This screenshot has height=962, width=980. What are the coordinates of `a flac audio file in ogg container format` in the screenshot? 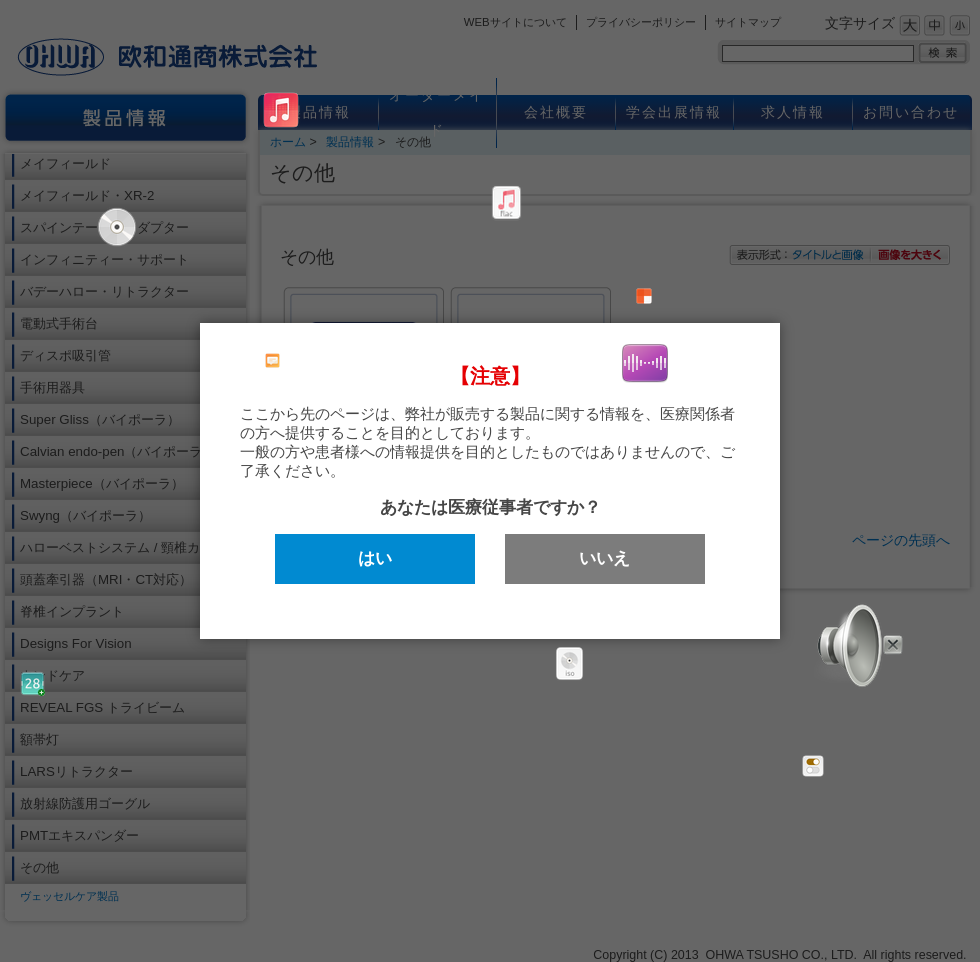 It's located at (506, 202).